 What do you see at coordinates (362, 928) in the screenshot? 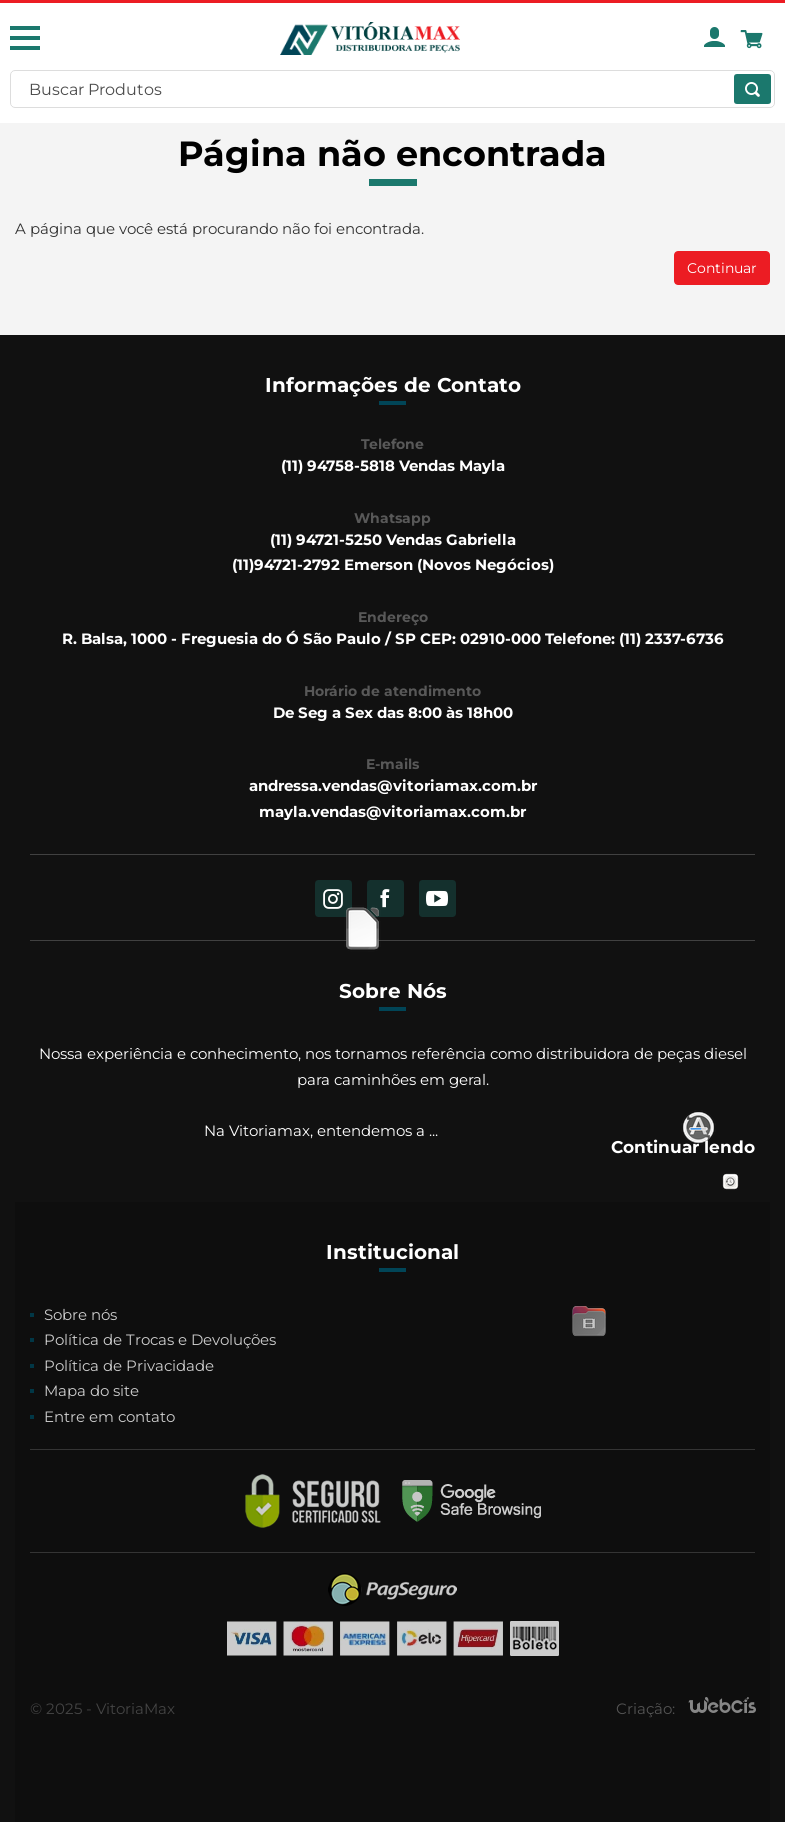
I see `open libreoffice start center` at bounding box center [362, 928].